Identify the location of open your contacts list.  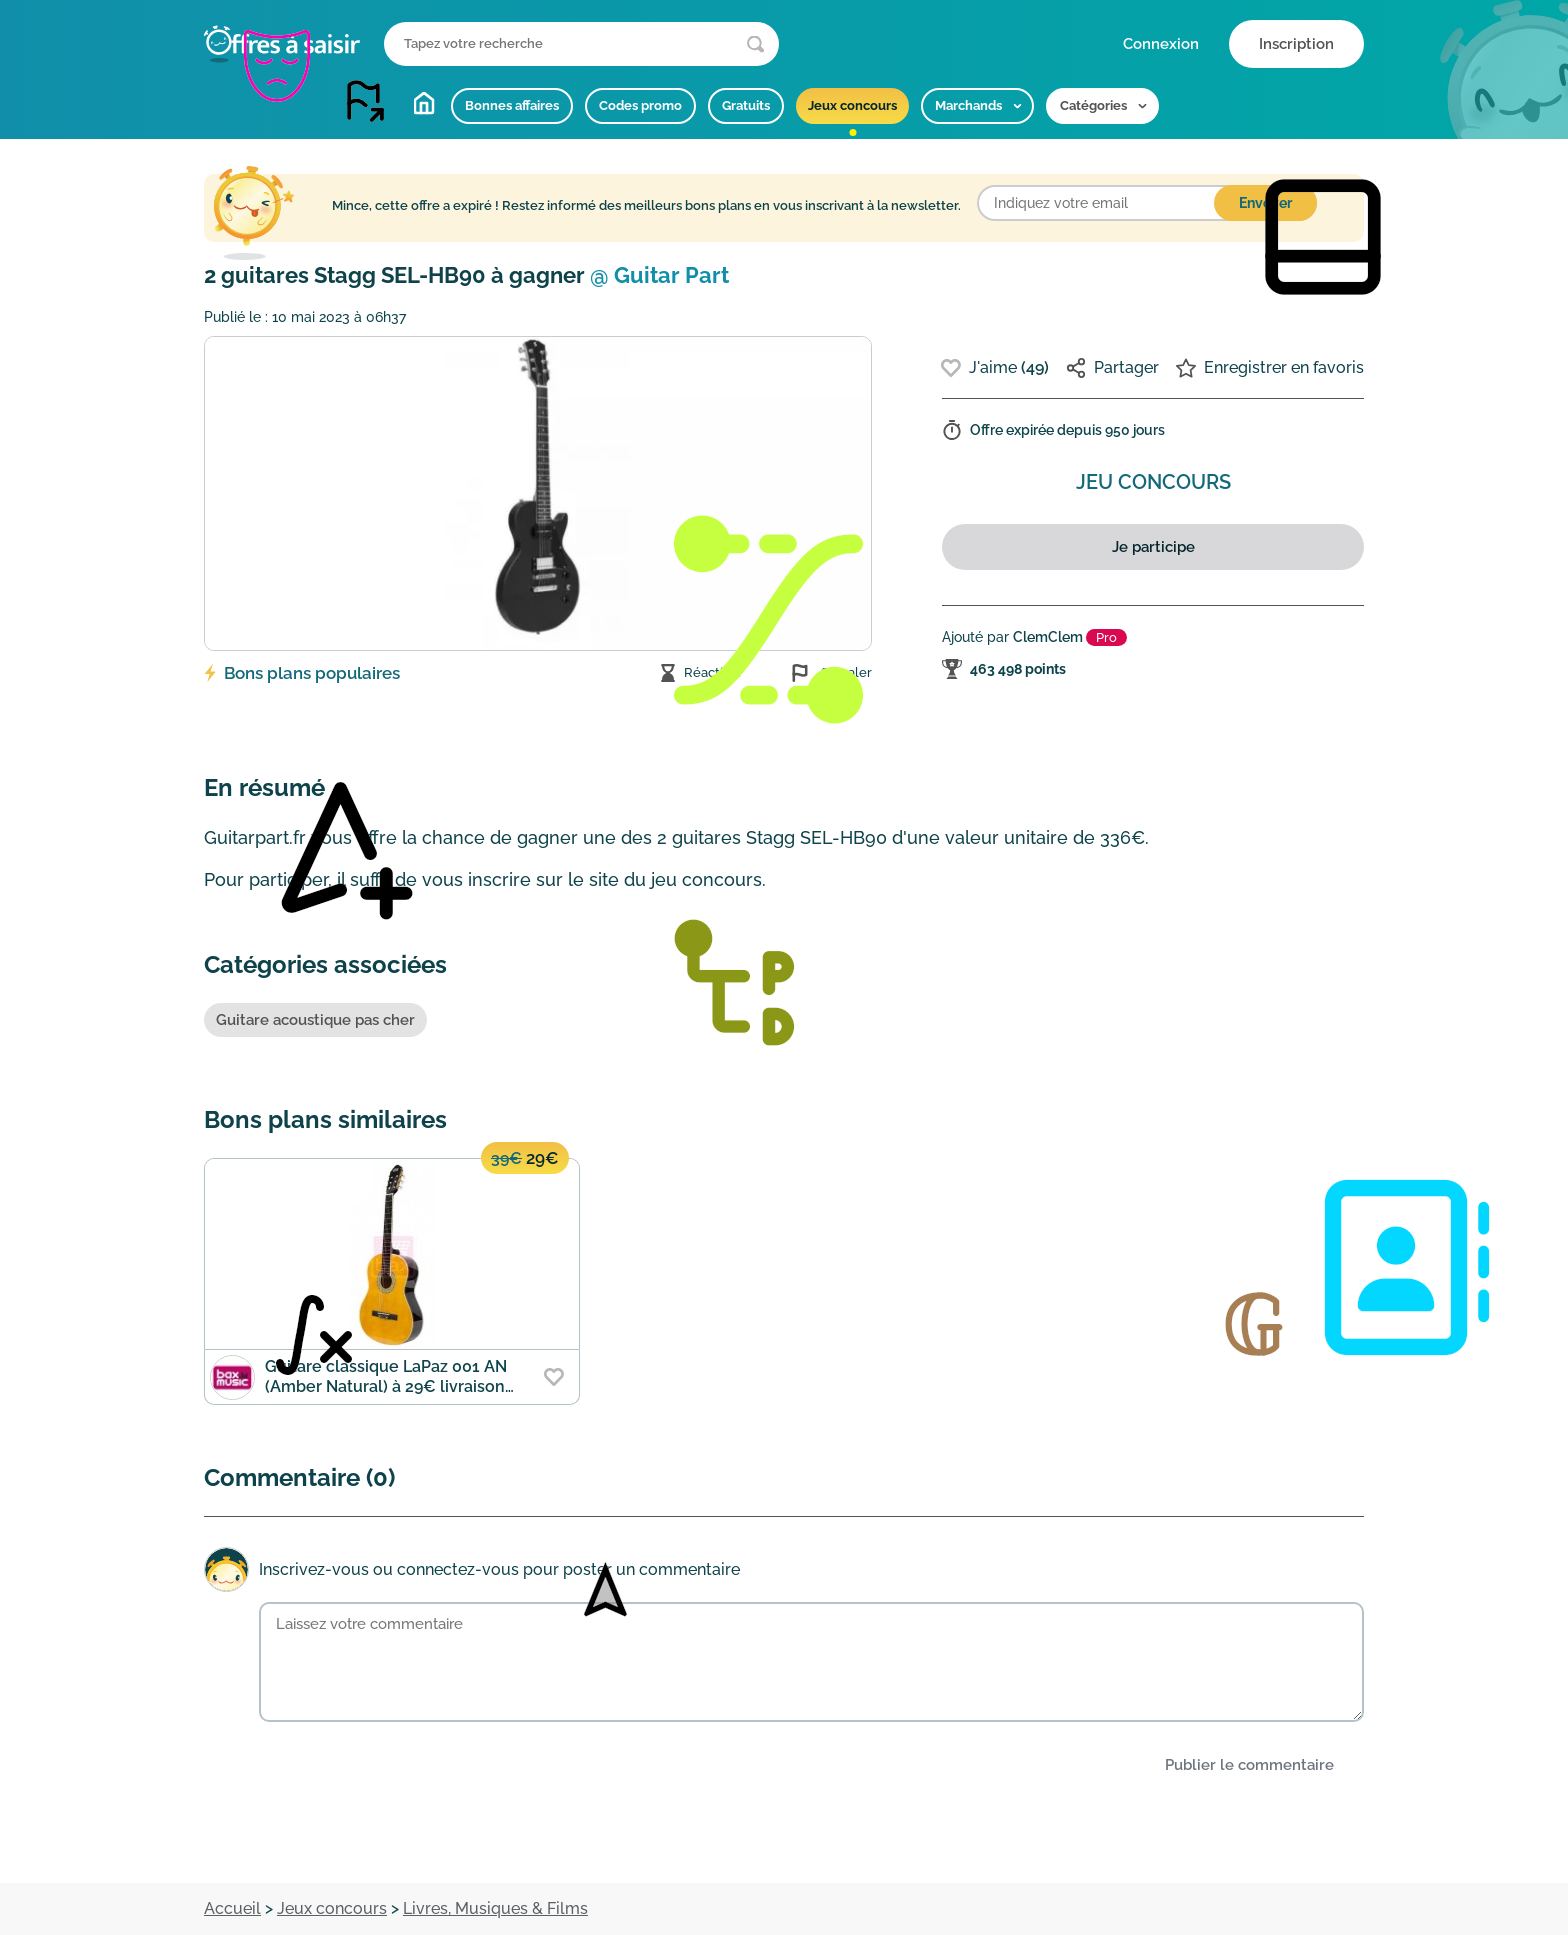
(1401, 1267).